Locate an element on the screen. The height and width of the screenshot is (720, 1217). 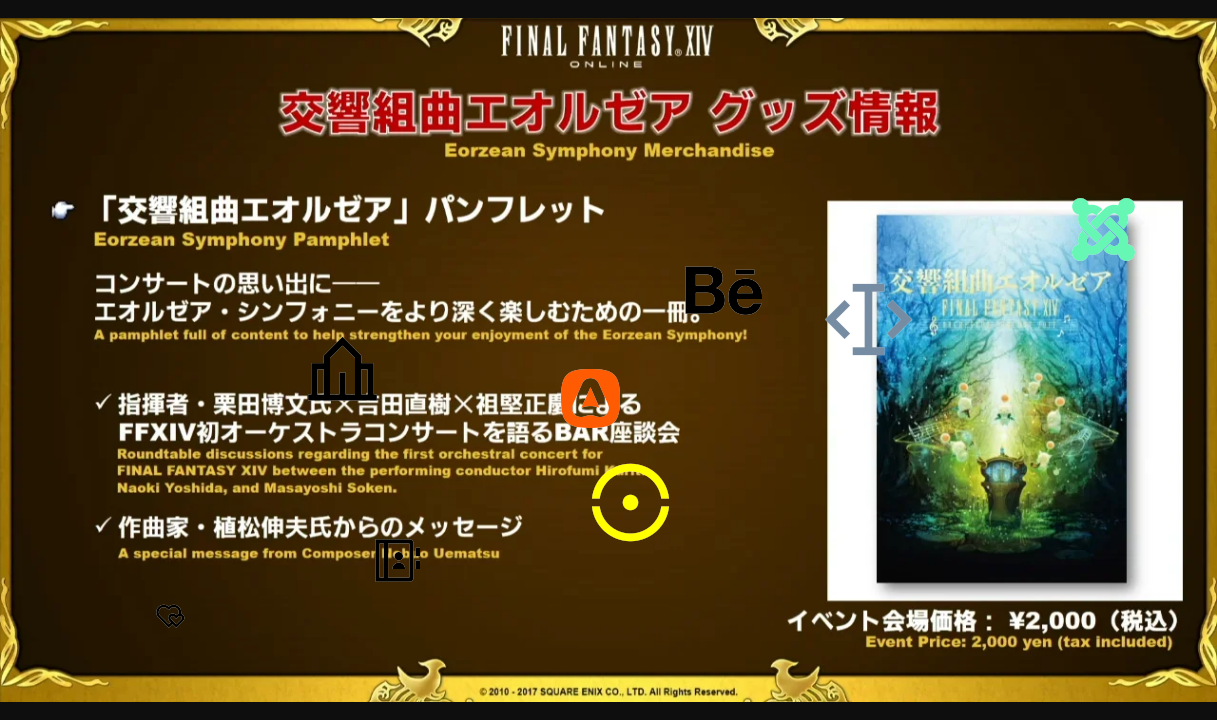
move or reposition the text cursor is located at coordinates (868, 319).